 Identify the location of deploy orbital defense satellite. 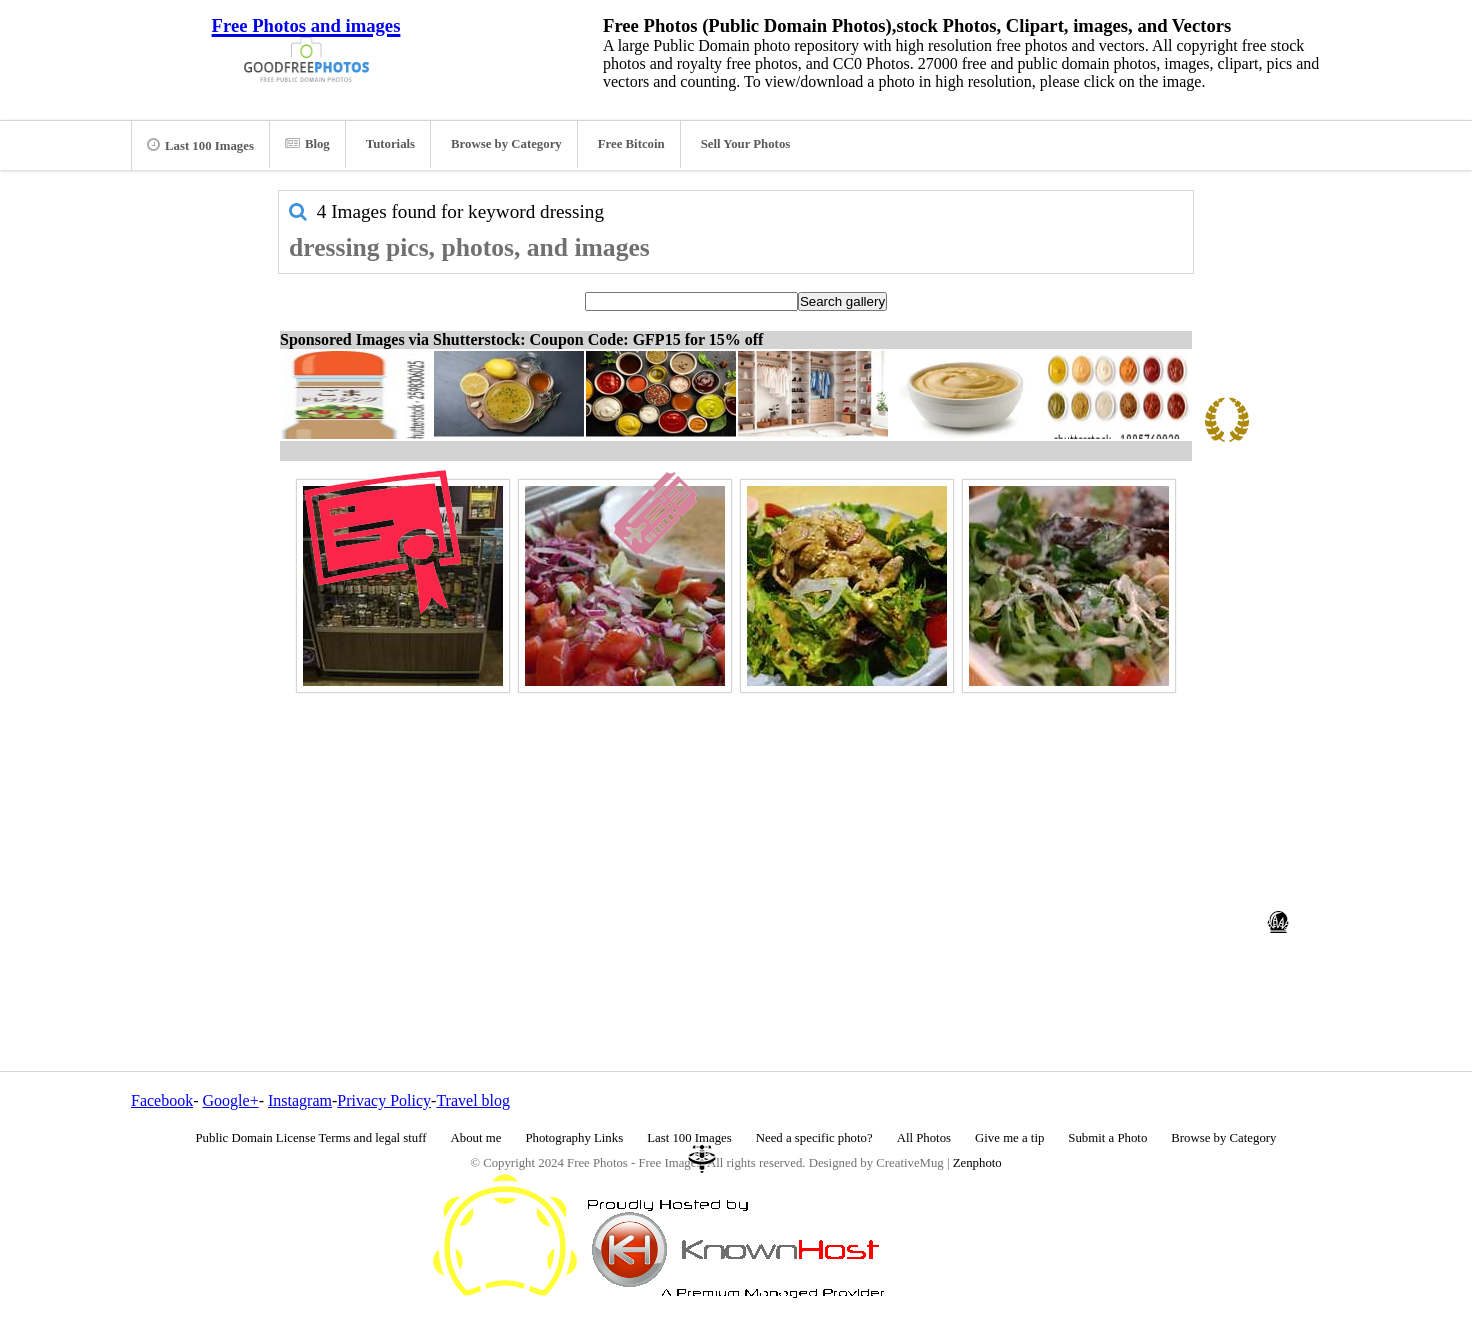
(702, 1159).